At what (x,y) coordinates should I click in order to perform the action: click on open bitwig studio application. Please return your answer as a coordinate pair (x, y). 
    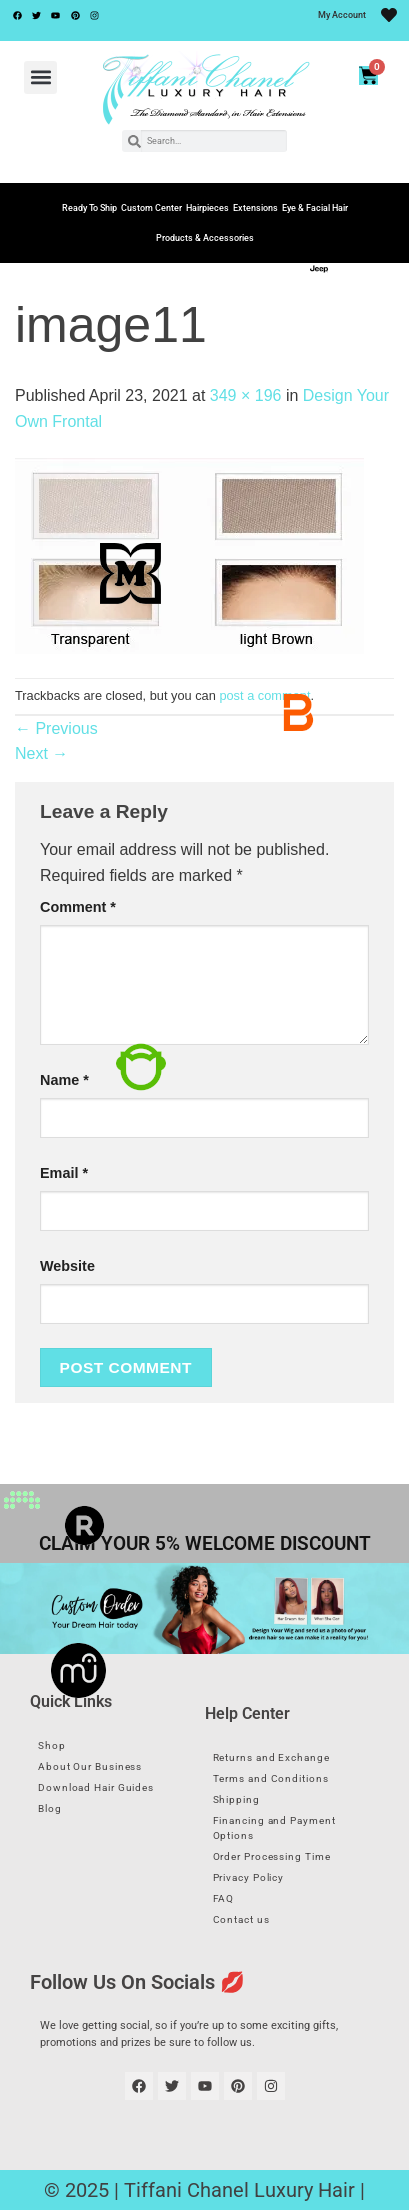
    Looking at the image, I should click on (22, 1500).